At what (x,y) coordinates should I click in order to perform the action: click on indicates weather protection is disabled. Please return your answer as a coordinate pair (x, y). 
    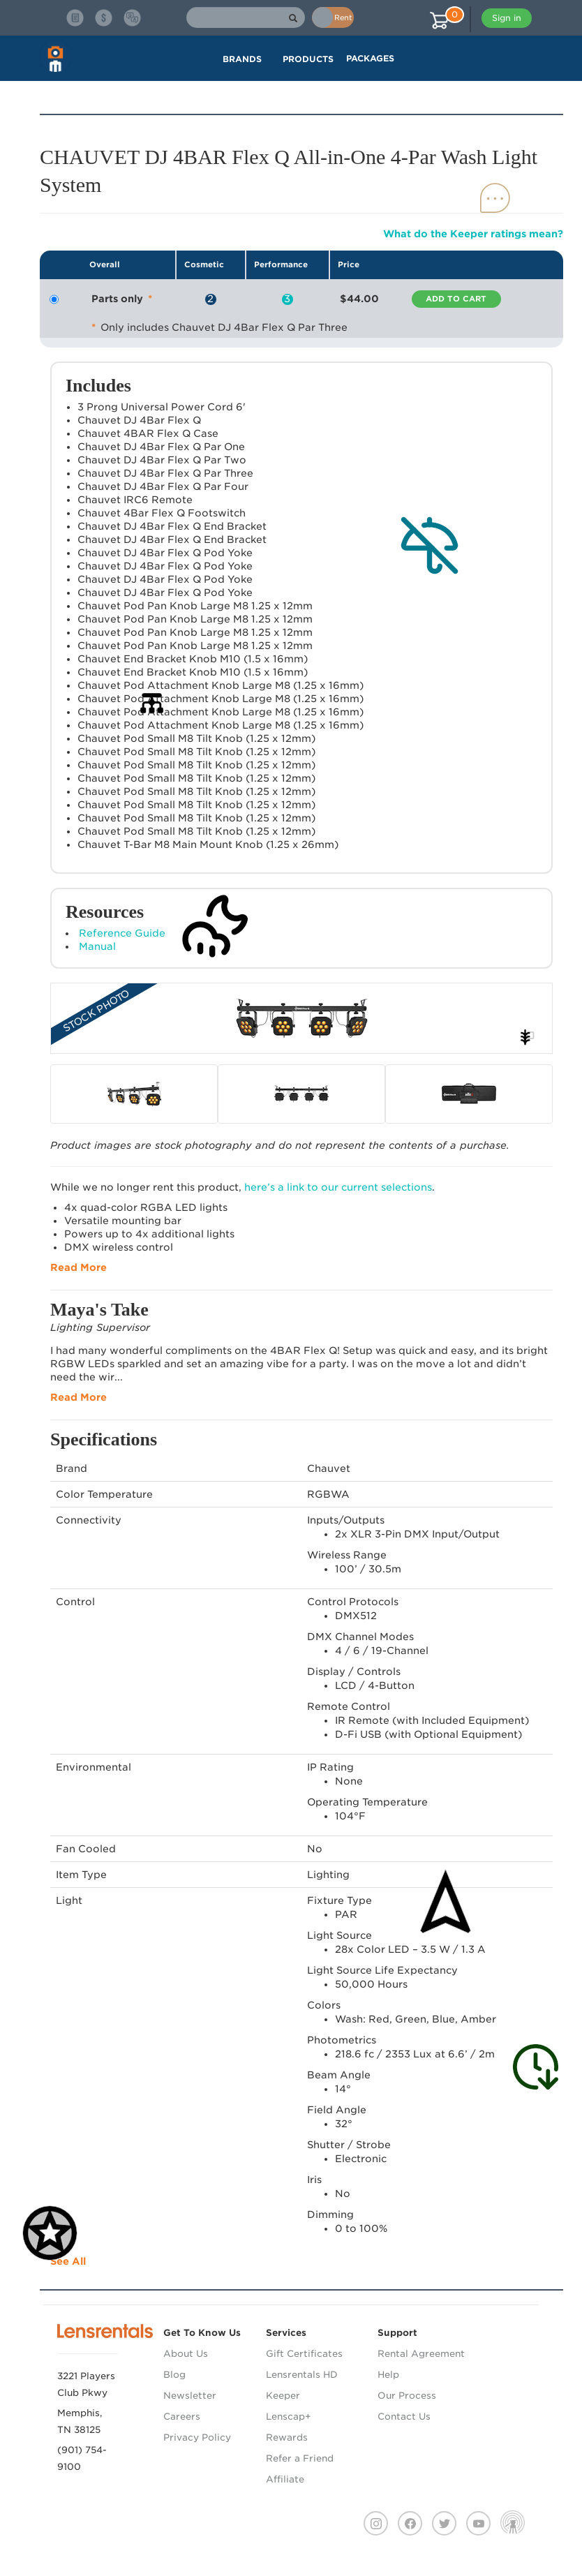
    Looking at the image, I should click on (429, 545).